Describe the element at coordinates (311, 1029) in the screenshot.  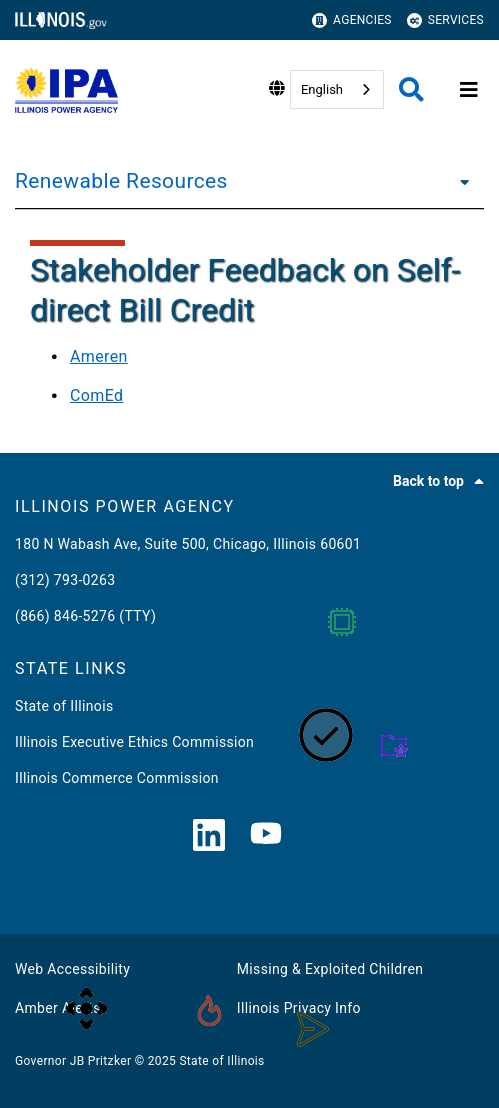
I see `send a message` at that location.